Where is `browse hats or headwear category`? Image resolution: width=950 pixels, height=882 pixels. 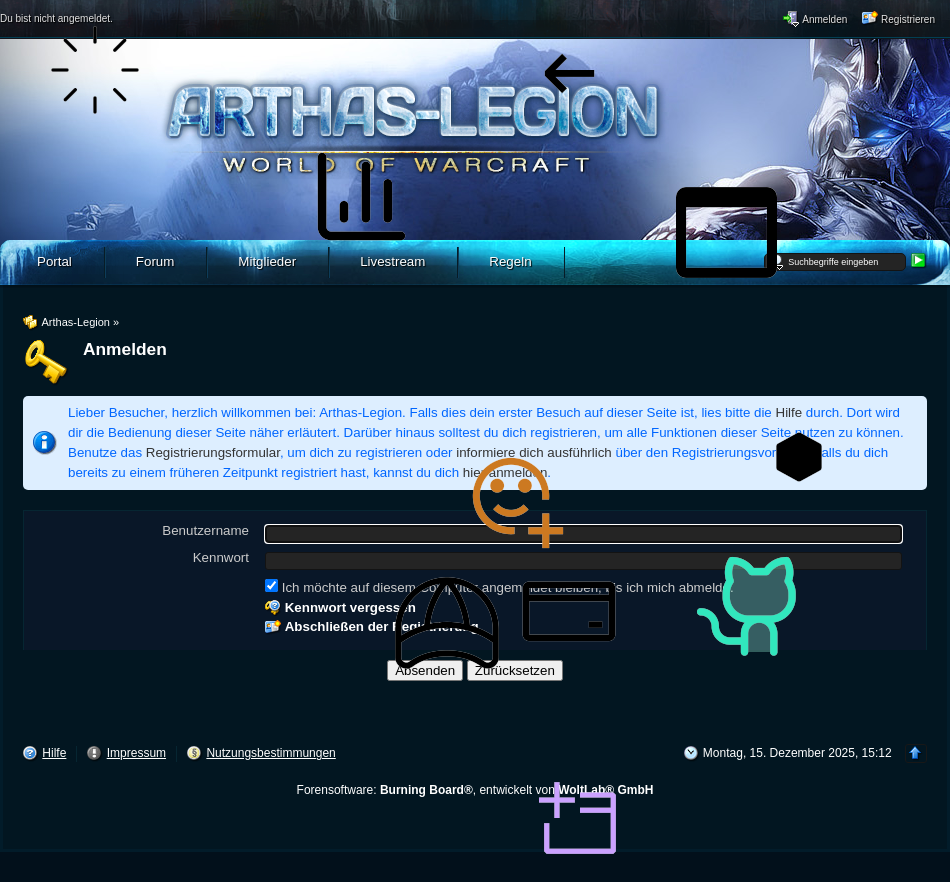 browse hats or headwear category is located at coordinates (447, 629).